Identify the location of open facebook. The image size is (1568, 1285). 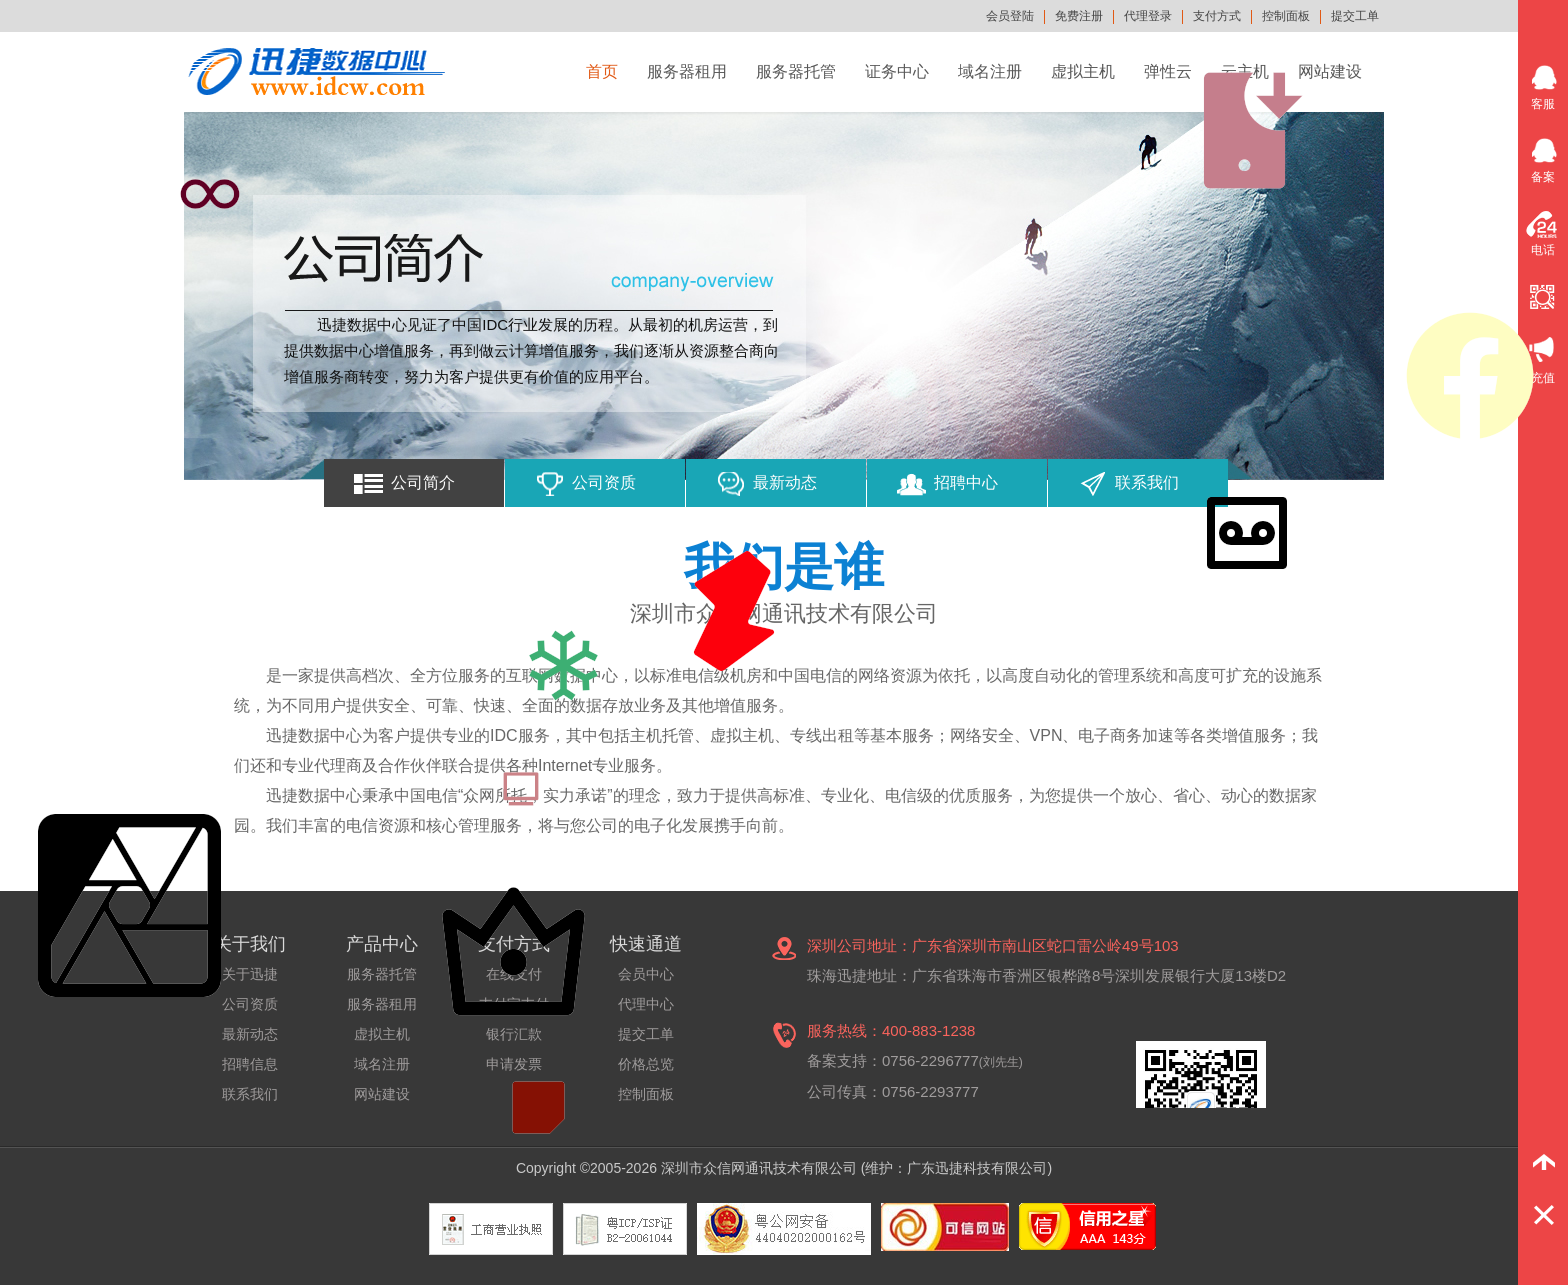
(1470, 376).